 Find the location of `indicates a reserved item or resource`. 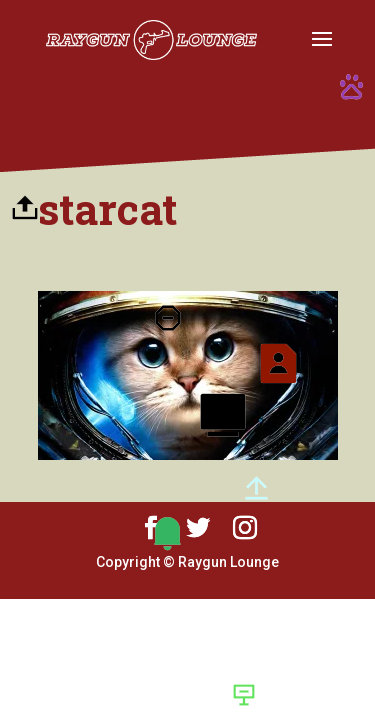

indicates a reserved item or resource is located at coordinates (244, 695).